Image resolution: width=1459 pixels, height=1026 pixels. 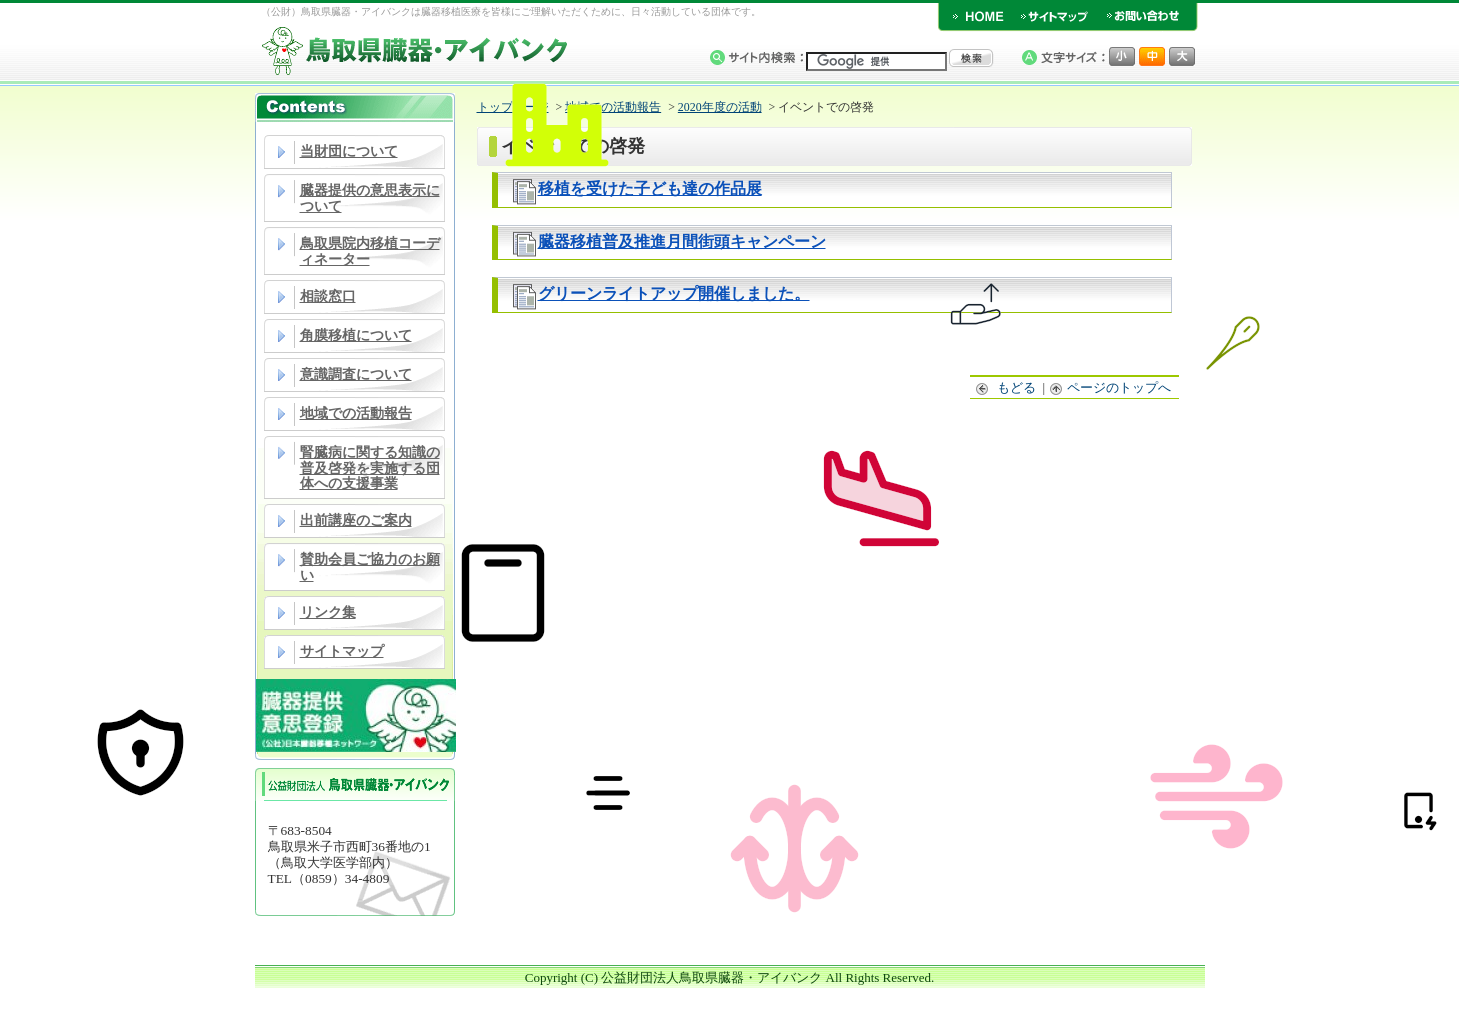 What do you see at coordinates (1418, 810) in the screenshot?
I see `tablet charging status` at bounding box center [1418, 810].